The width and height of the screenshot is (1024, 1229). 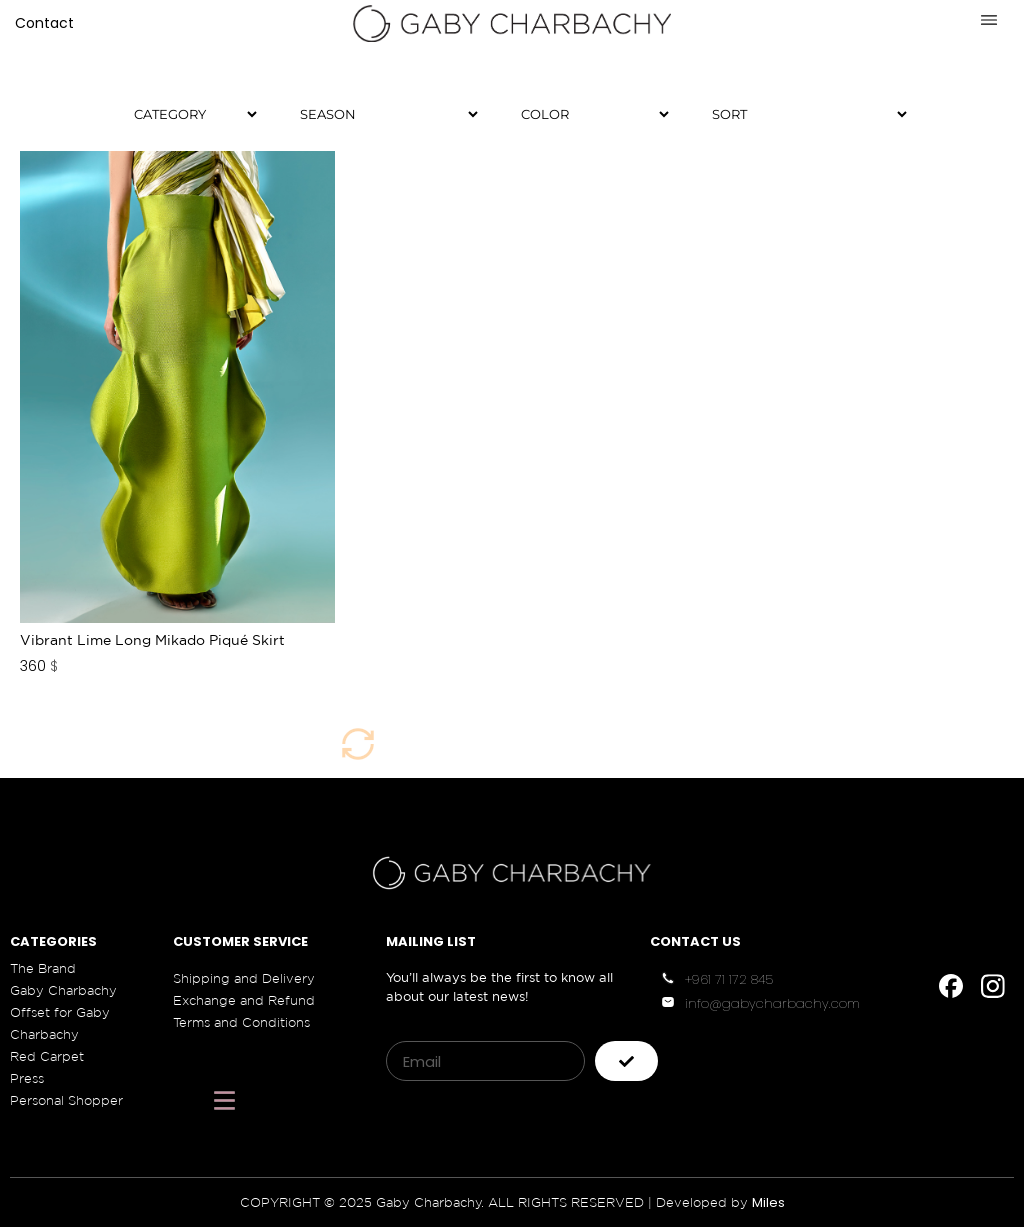 What do you see at coordinates (224, 1100) in the screenshot?
I see `open navigation menu` at bounding box center [224, 1100].